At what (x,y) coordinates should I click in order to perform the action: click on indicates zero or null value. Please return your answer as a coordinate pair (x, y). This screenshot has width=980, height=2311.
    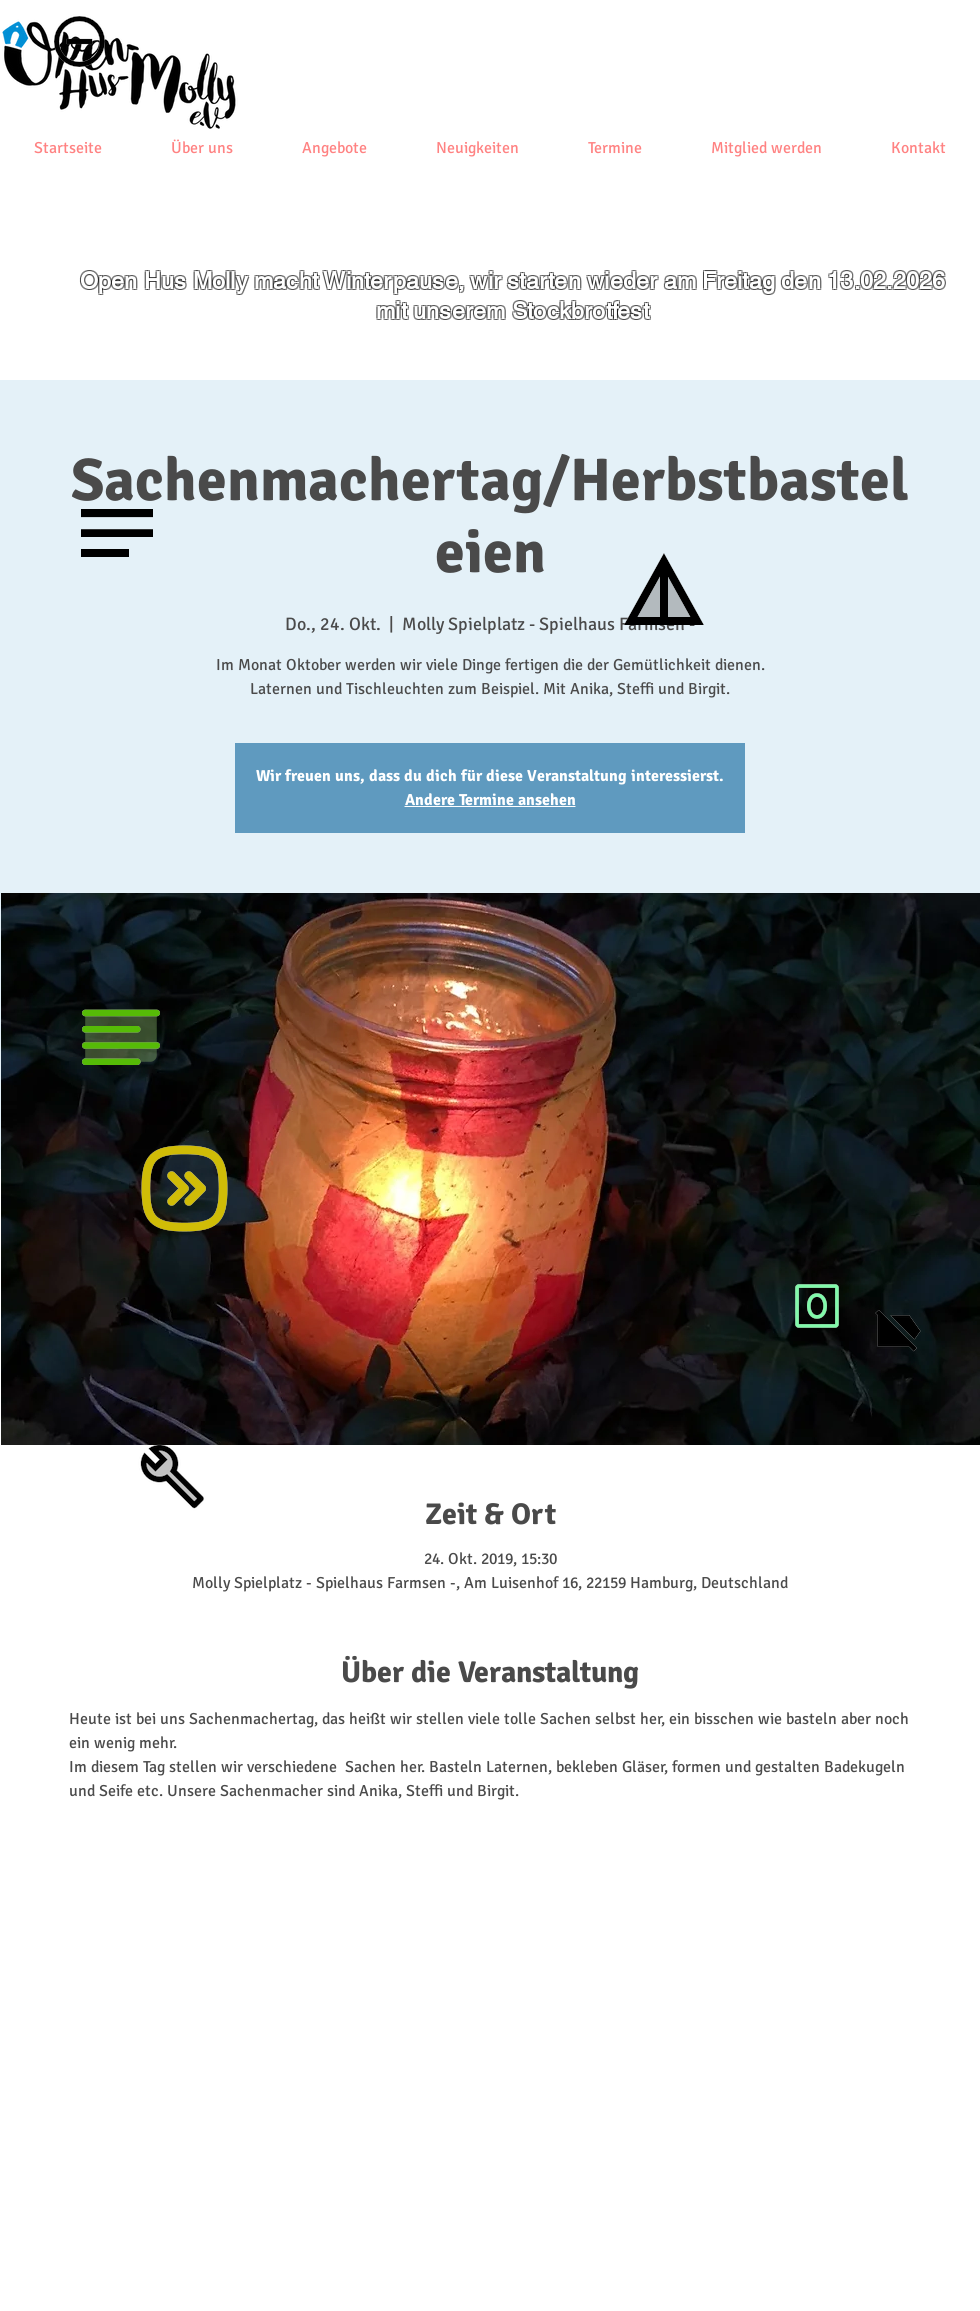
    Looking at the image, I should click on (817, 1306).